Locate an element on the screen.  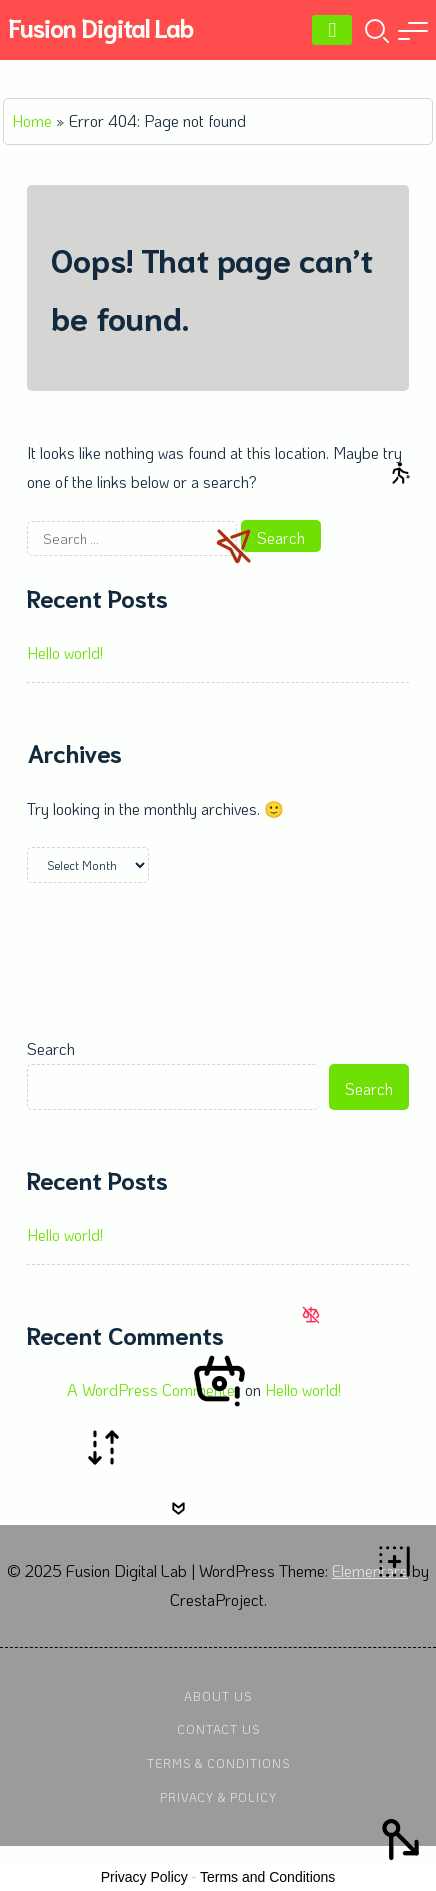
location services disabled is located at coordinates (234, 546).